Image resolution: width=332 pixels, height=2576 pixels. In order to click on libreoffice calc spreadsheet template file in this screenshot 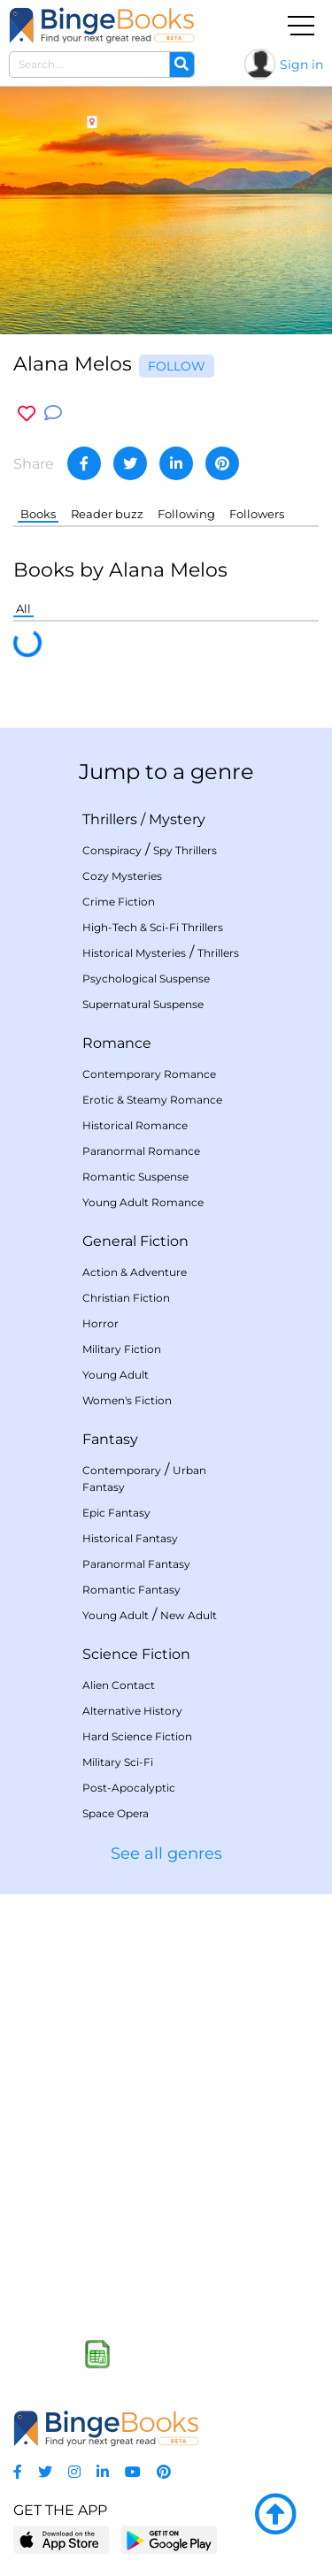, I will do `click(97, 2354)`.